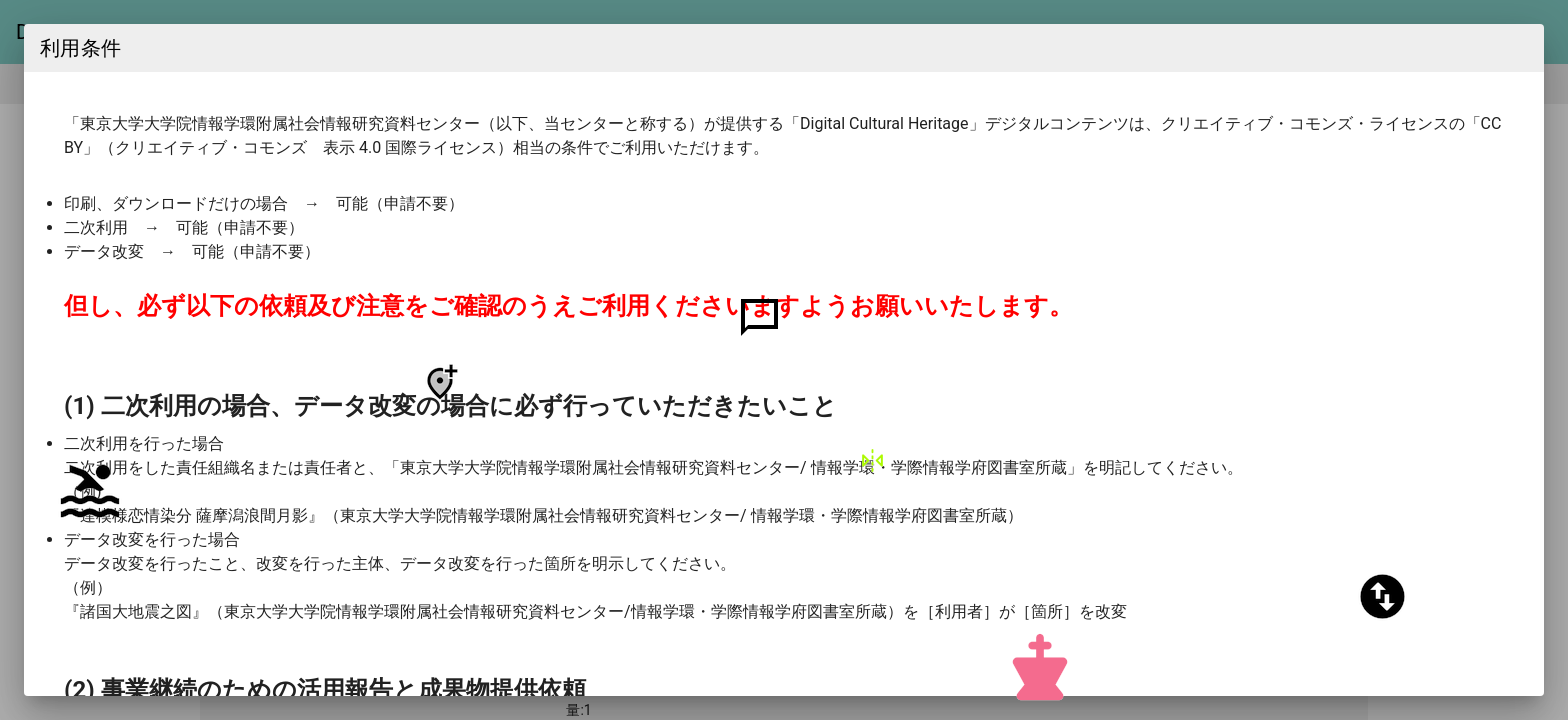 The height and width of the screenshot is (720, 1568). Describe the element at coordinates (1040, 669) in the screenshot. I see `chess king piece indicator` at that location.